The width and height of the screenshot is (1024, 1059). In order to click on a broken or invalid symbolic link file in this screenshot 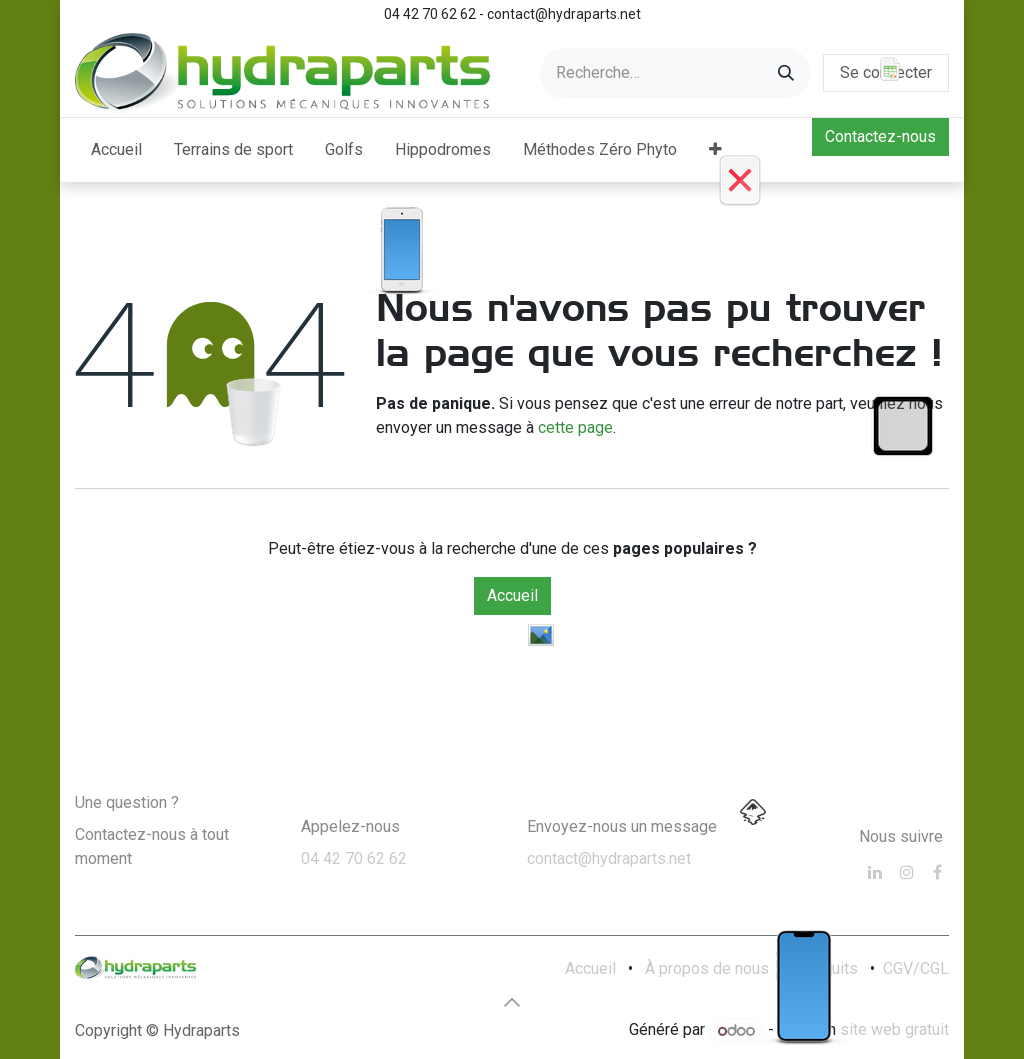, I will do `click(740, 180)`.